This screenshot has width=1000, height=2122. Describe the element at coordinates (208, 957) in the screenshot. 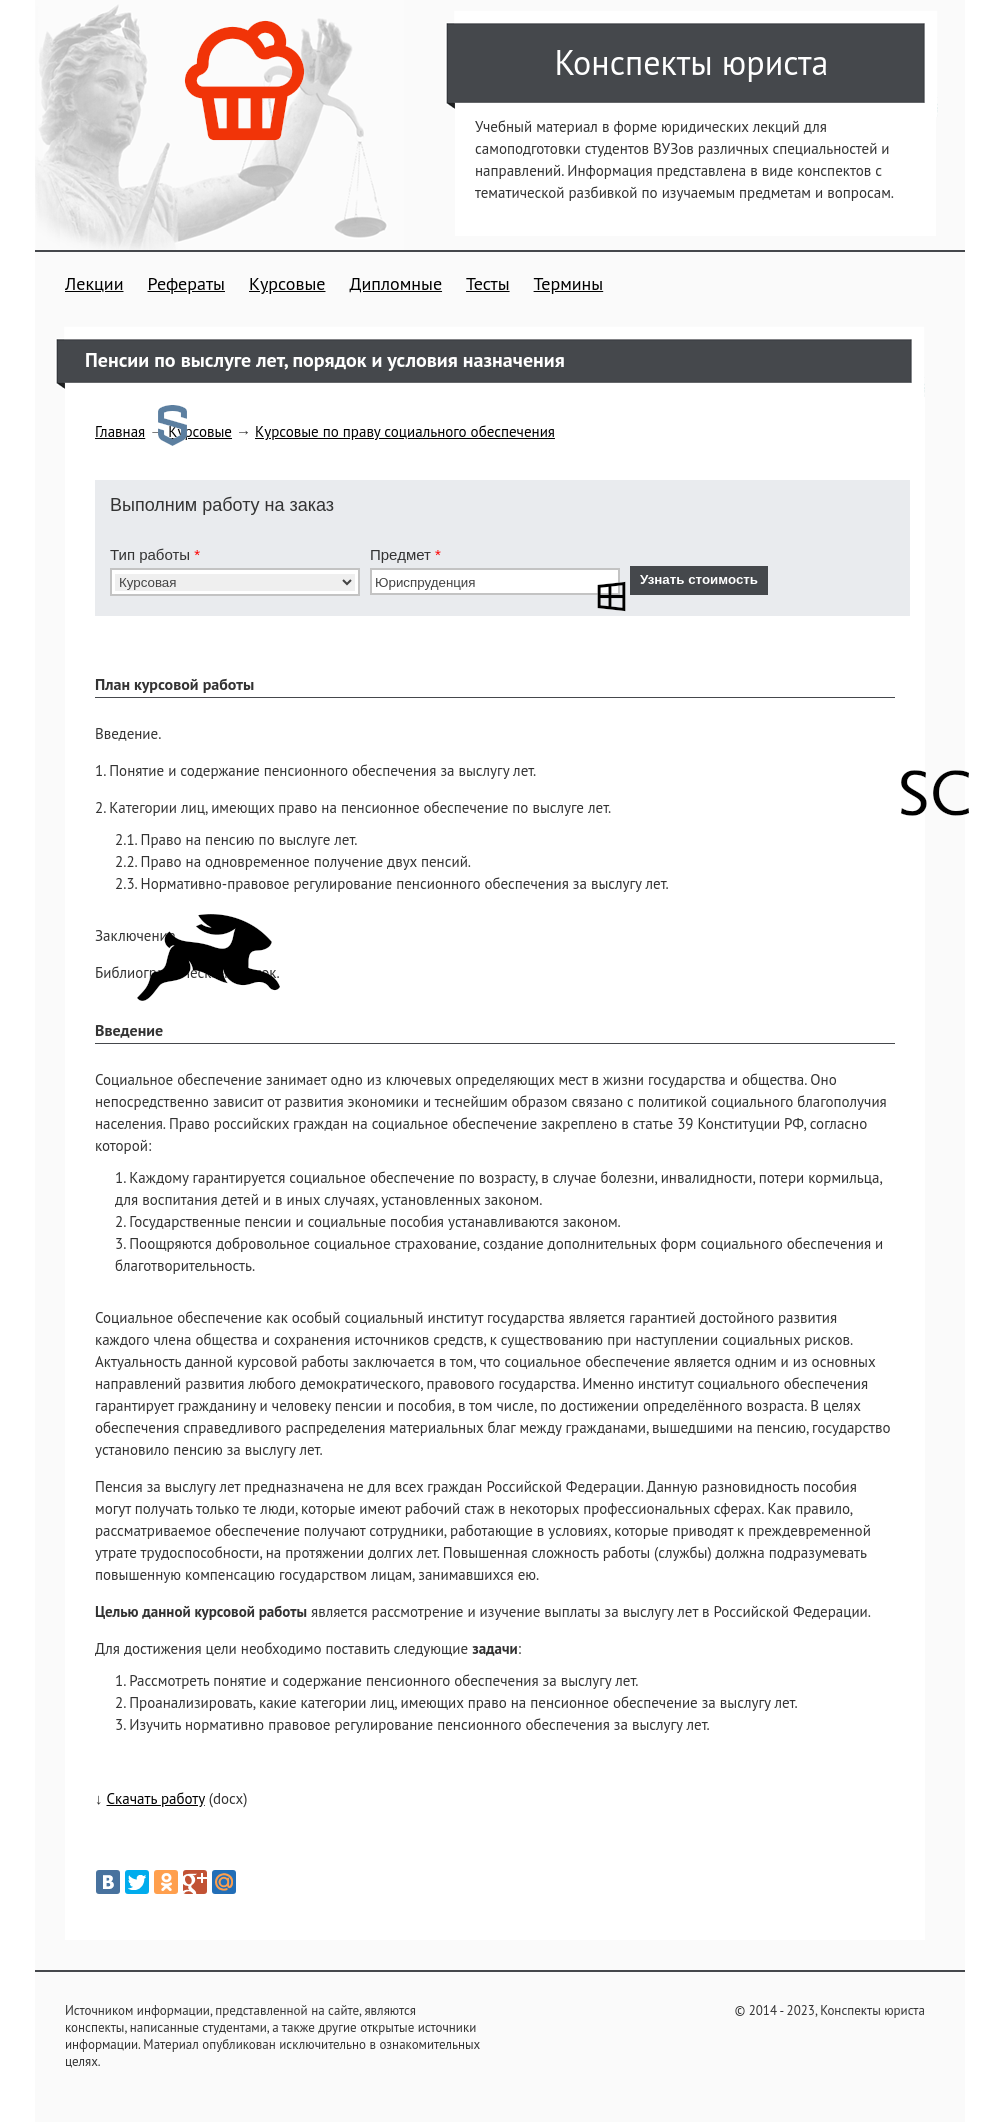

I see `directus brand logo` at that location.